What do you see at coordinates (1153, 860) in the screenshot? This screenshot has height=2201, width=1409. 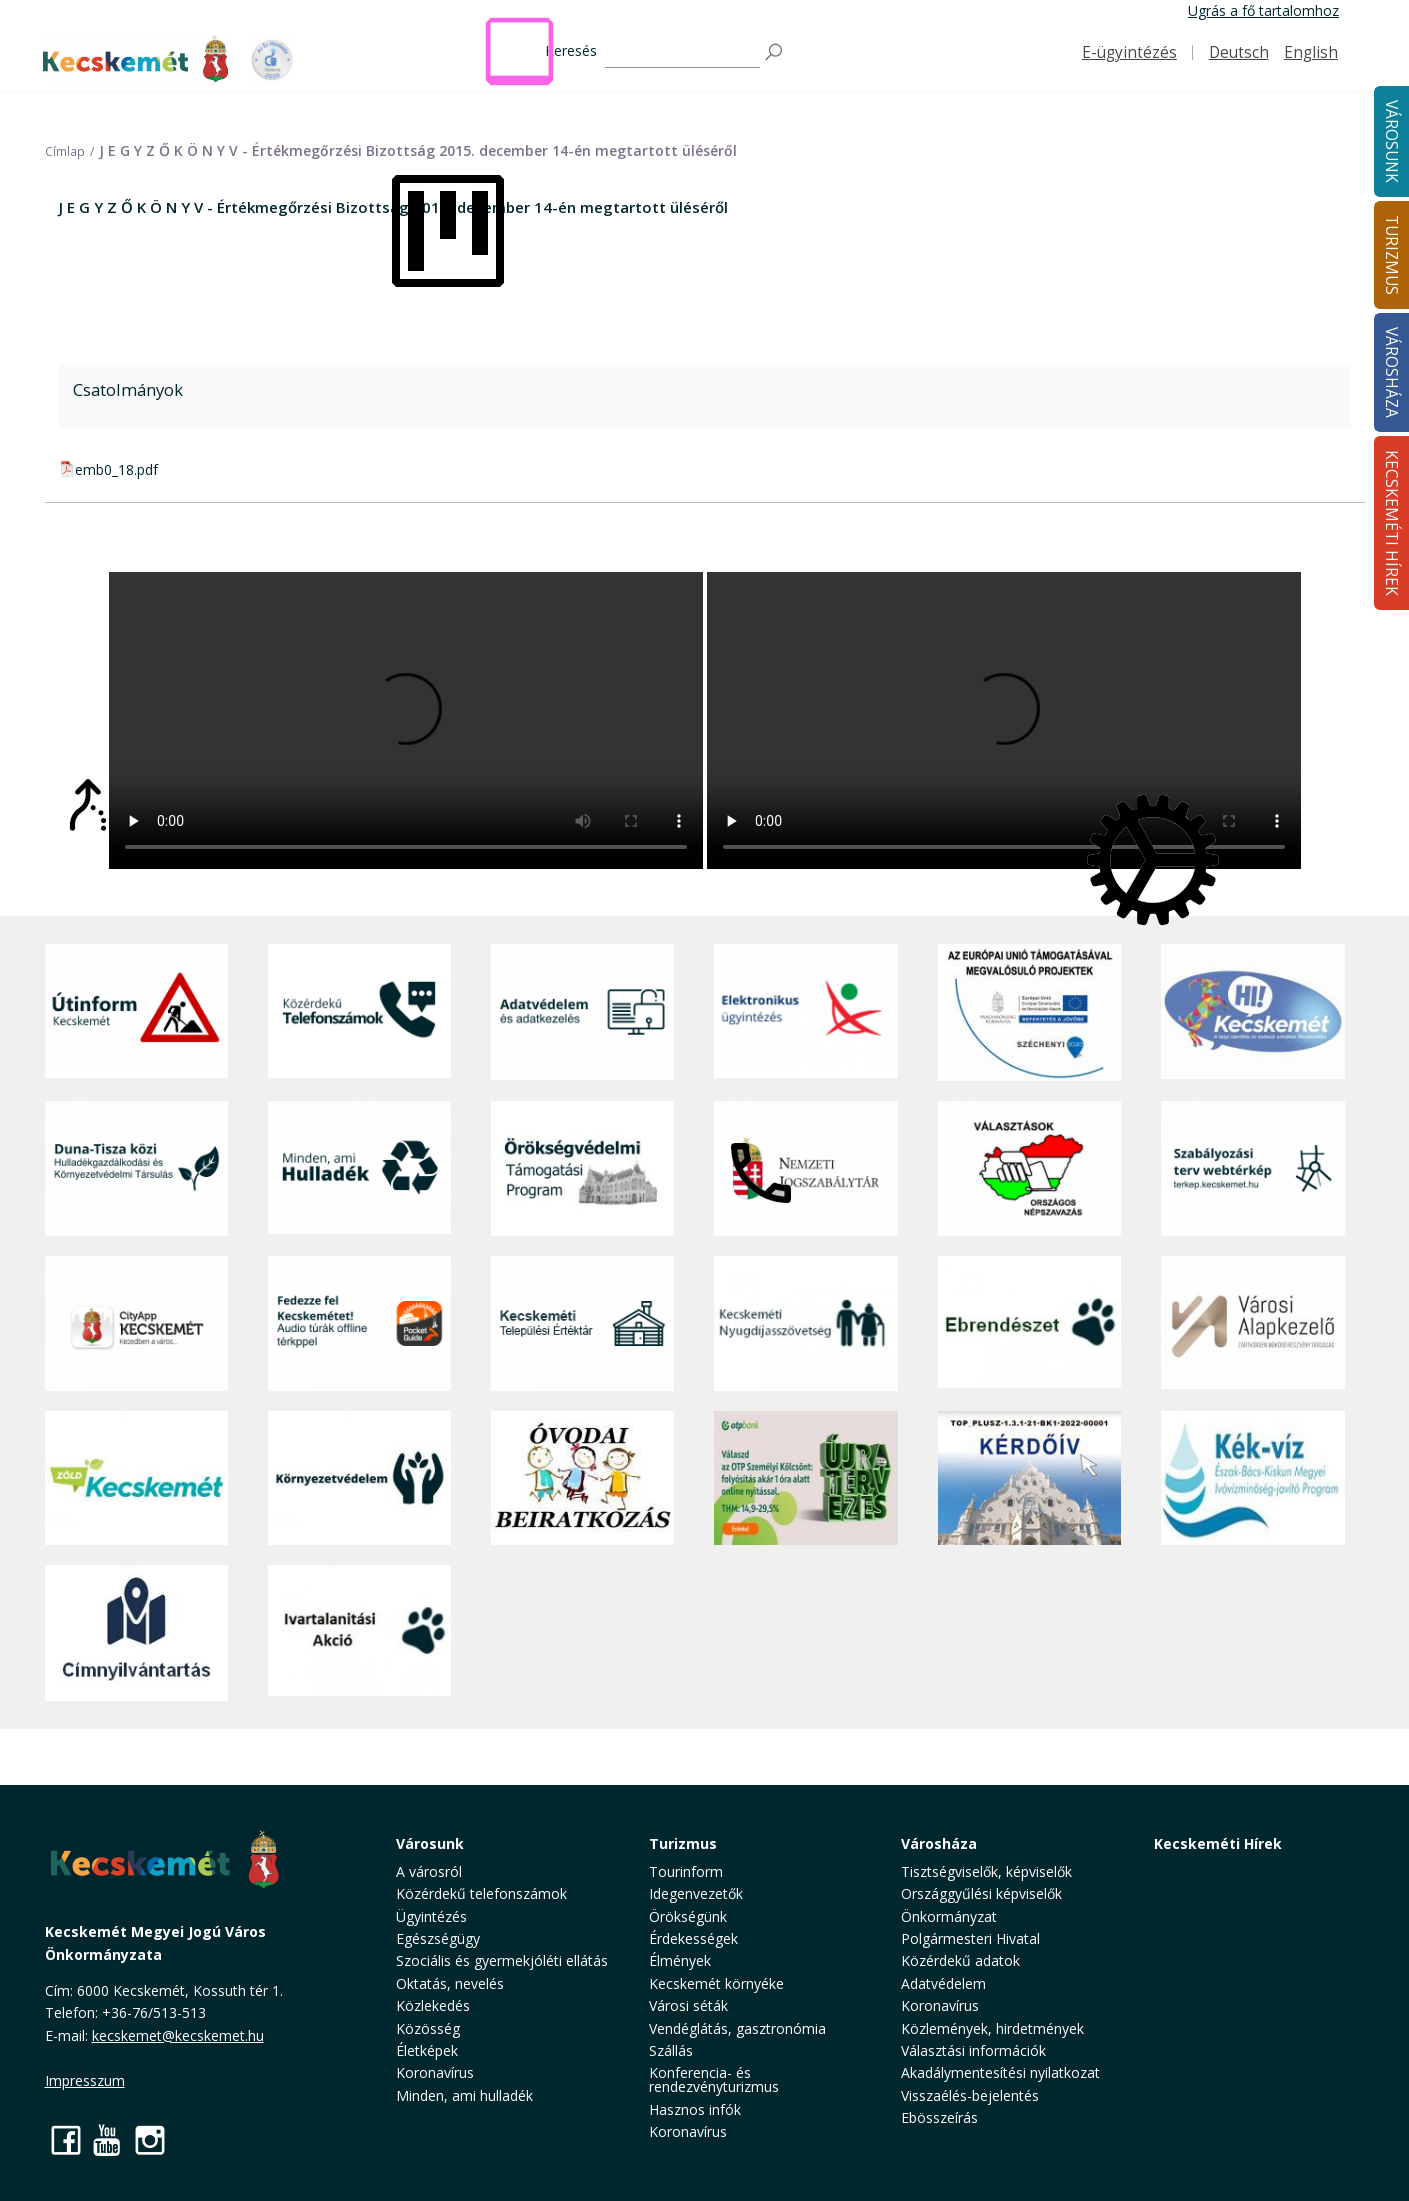 I see `access settings` at bounding box center [1153, 860].